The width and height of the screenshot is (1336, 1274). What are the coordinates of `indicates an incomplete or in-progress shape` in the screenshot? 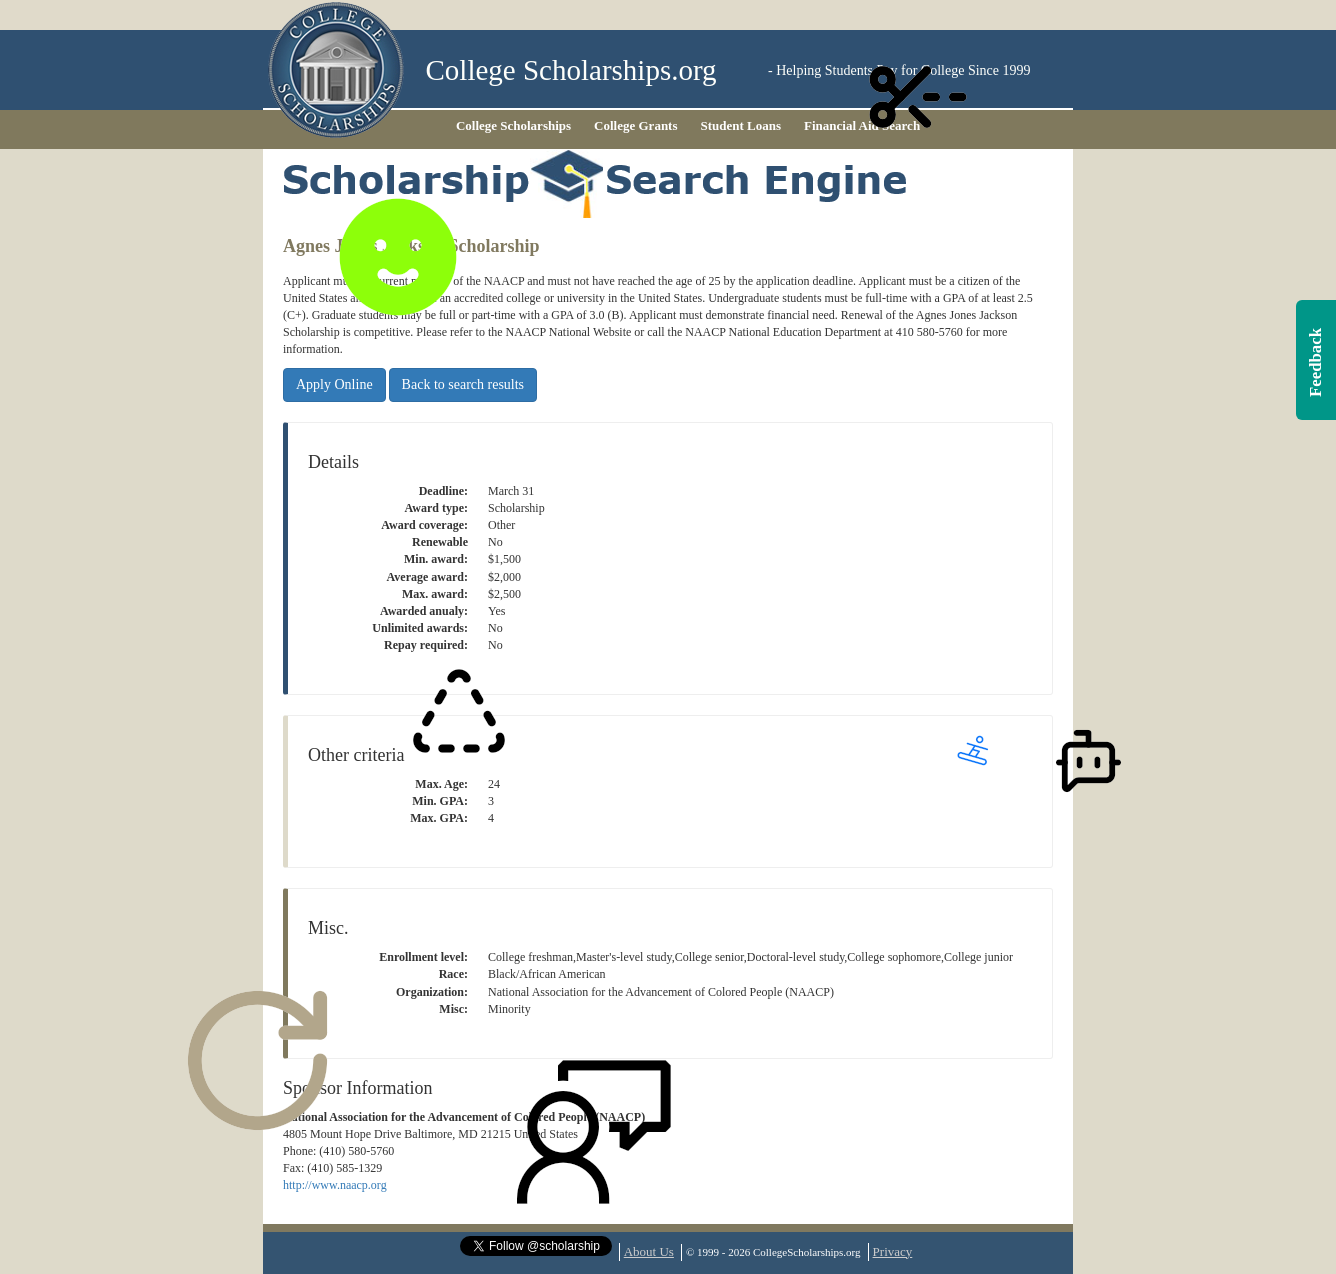 It's located at (459, 711).